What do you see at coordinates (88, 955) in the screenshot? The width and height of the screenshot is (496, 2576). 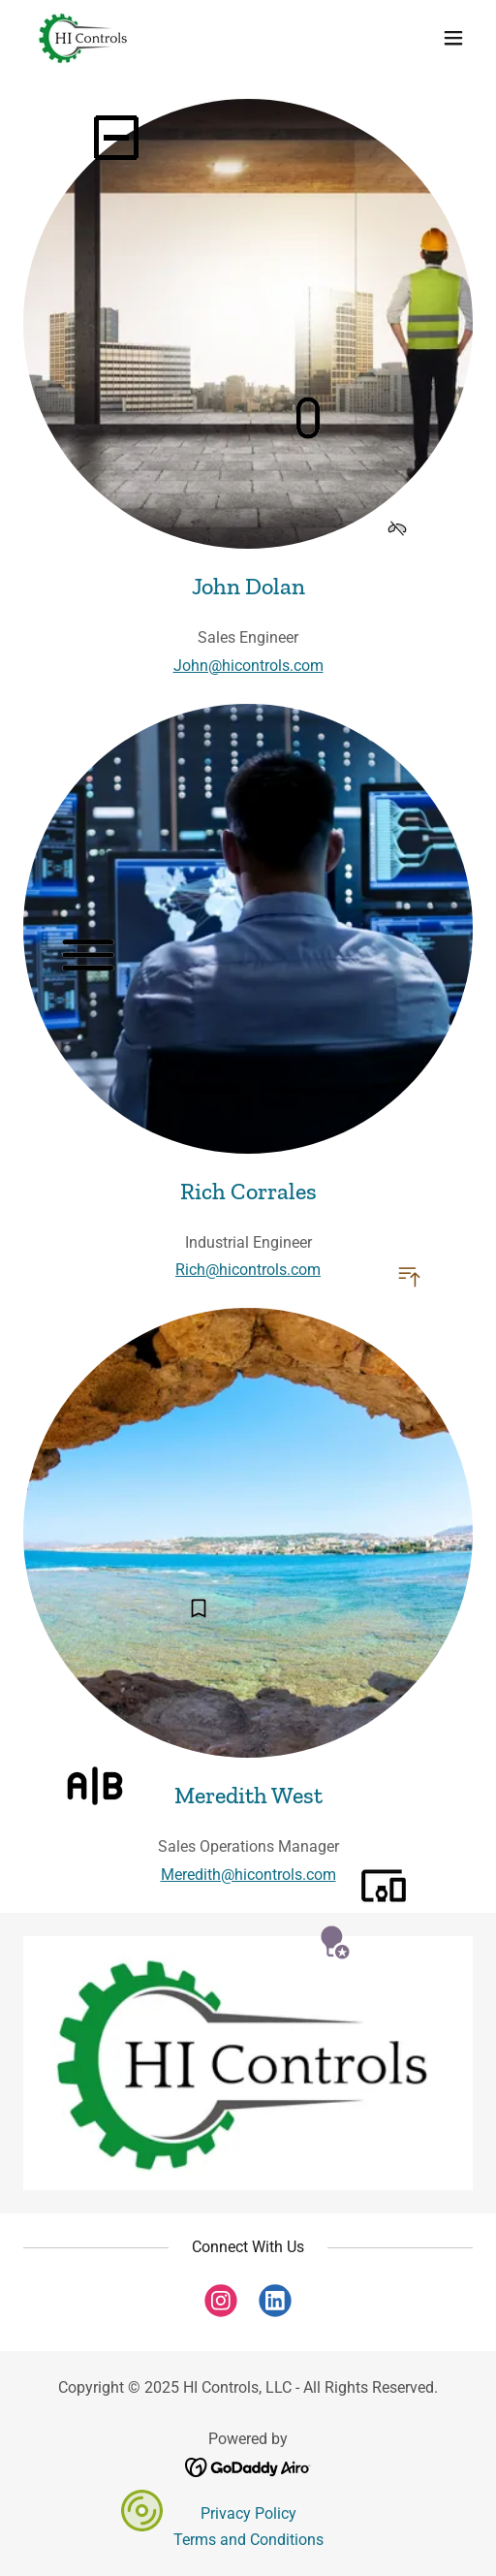 I see `open navigation menu` at bounding box center [88, 955].